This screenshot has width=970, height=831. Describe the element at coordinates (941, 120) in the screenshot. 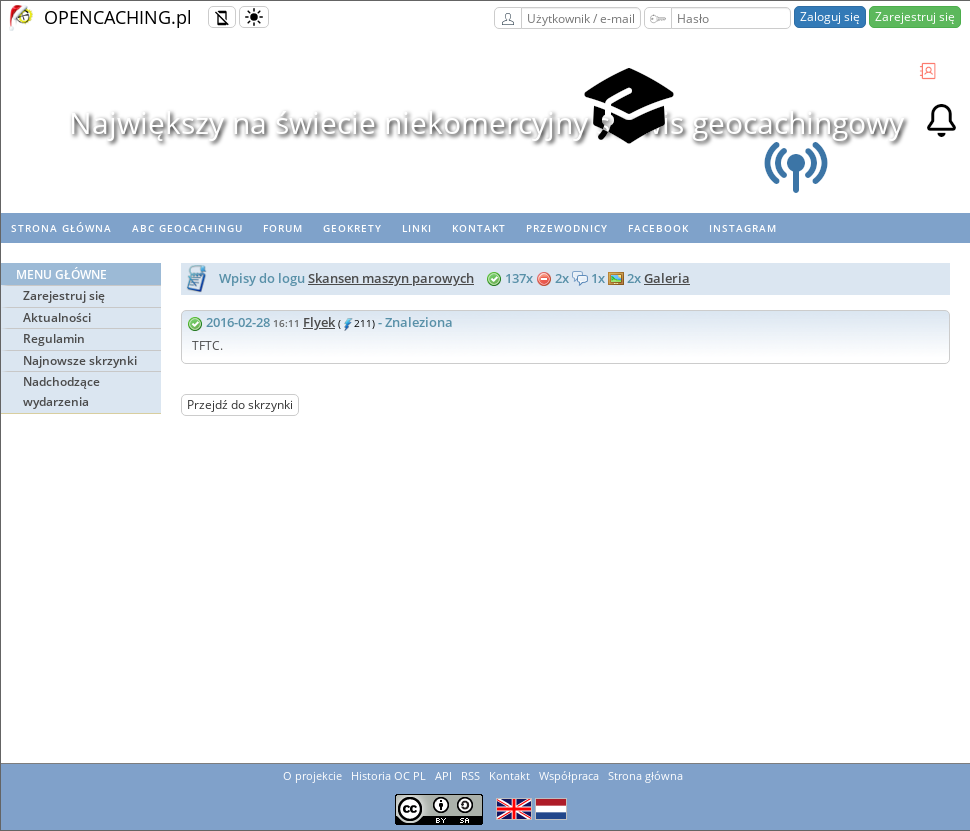

I see `view notifications` at that location.